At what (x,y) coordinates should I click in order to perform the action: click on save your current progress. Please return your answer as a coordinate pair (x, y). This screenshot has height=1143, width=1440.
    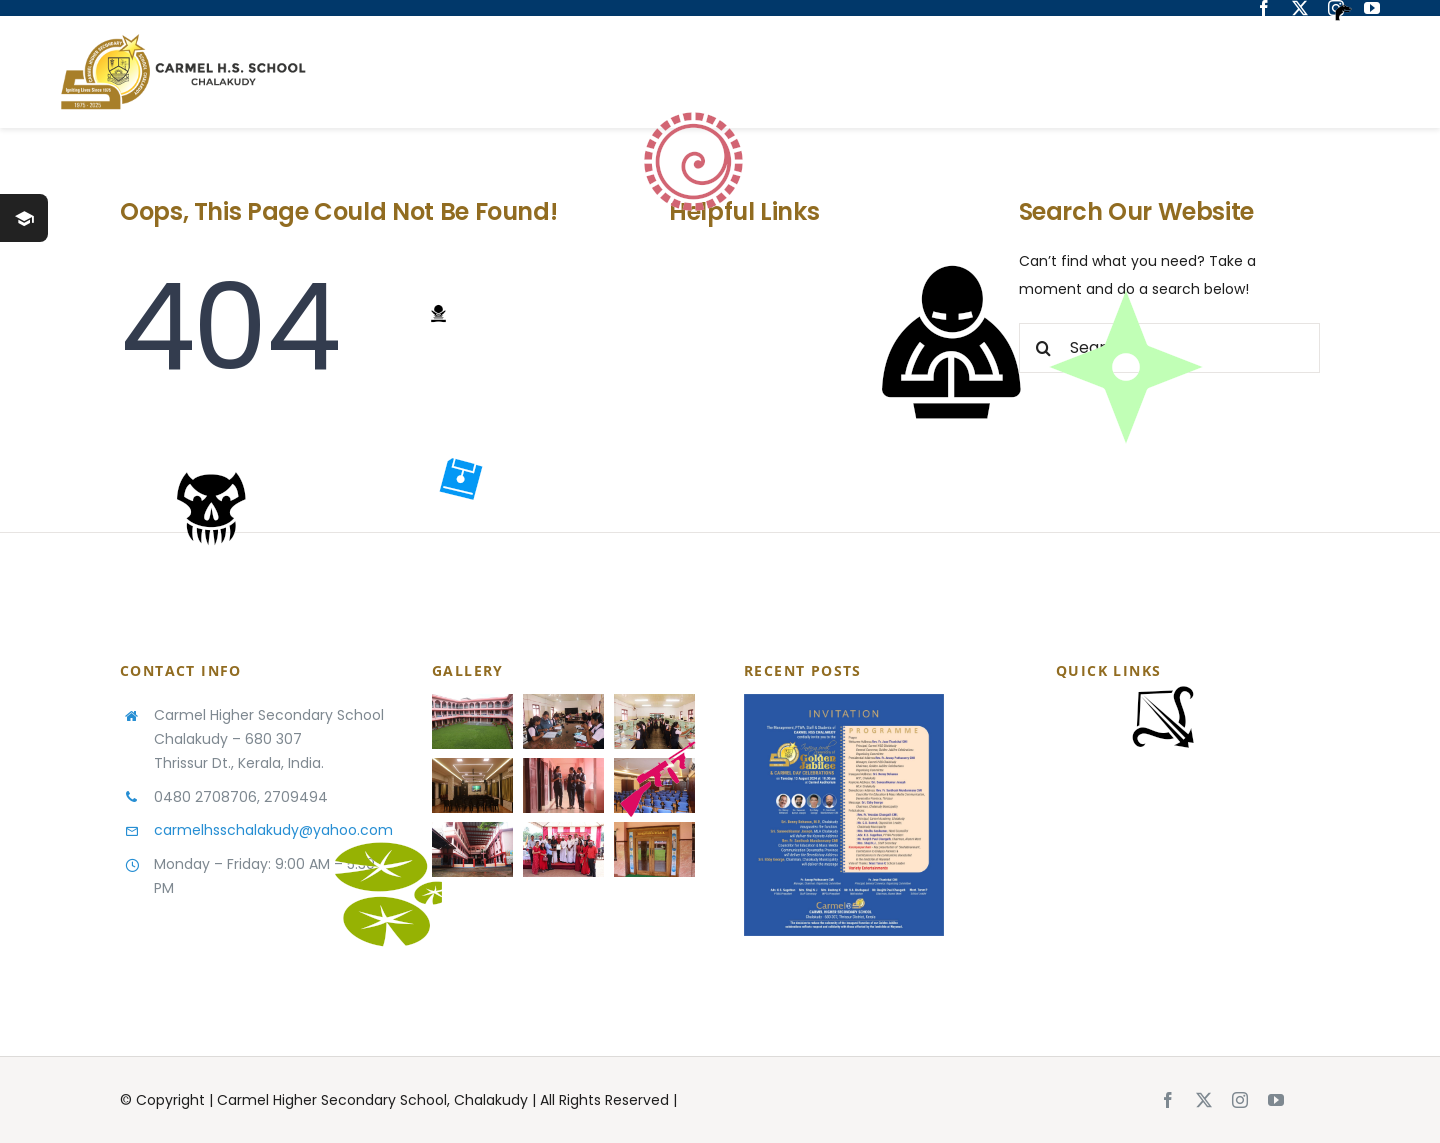
    Looking at the image, I should click on (461, 479).